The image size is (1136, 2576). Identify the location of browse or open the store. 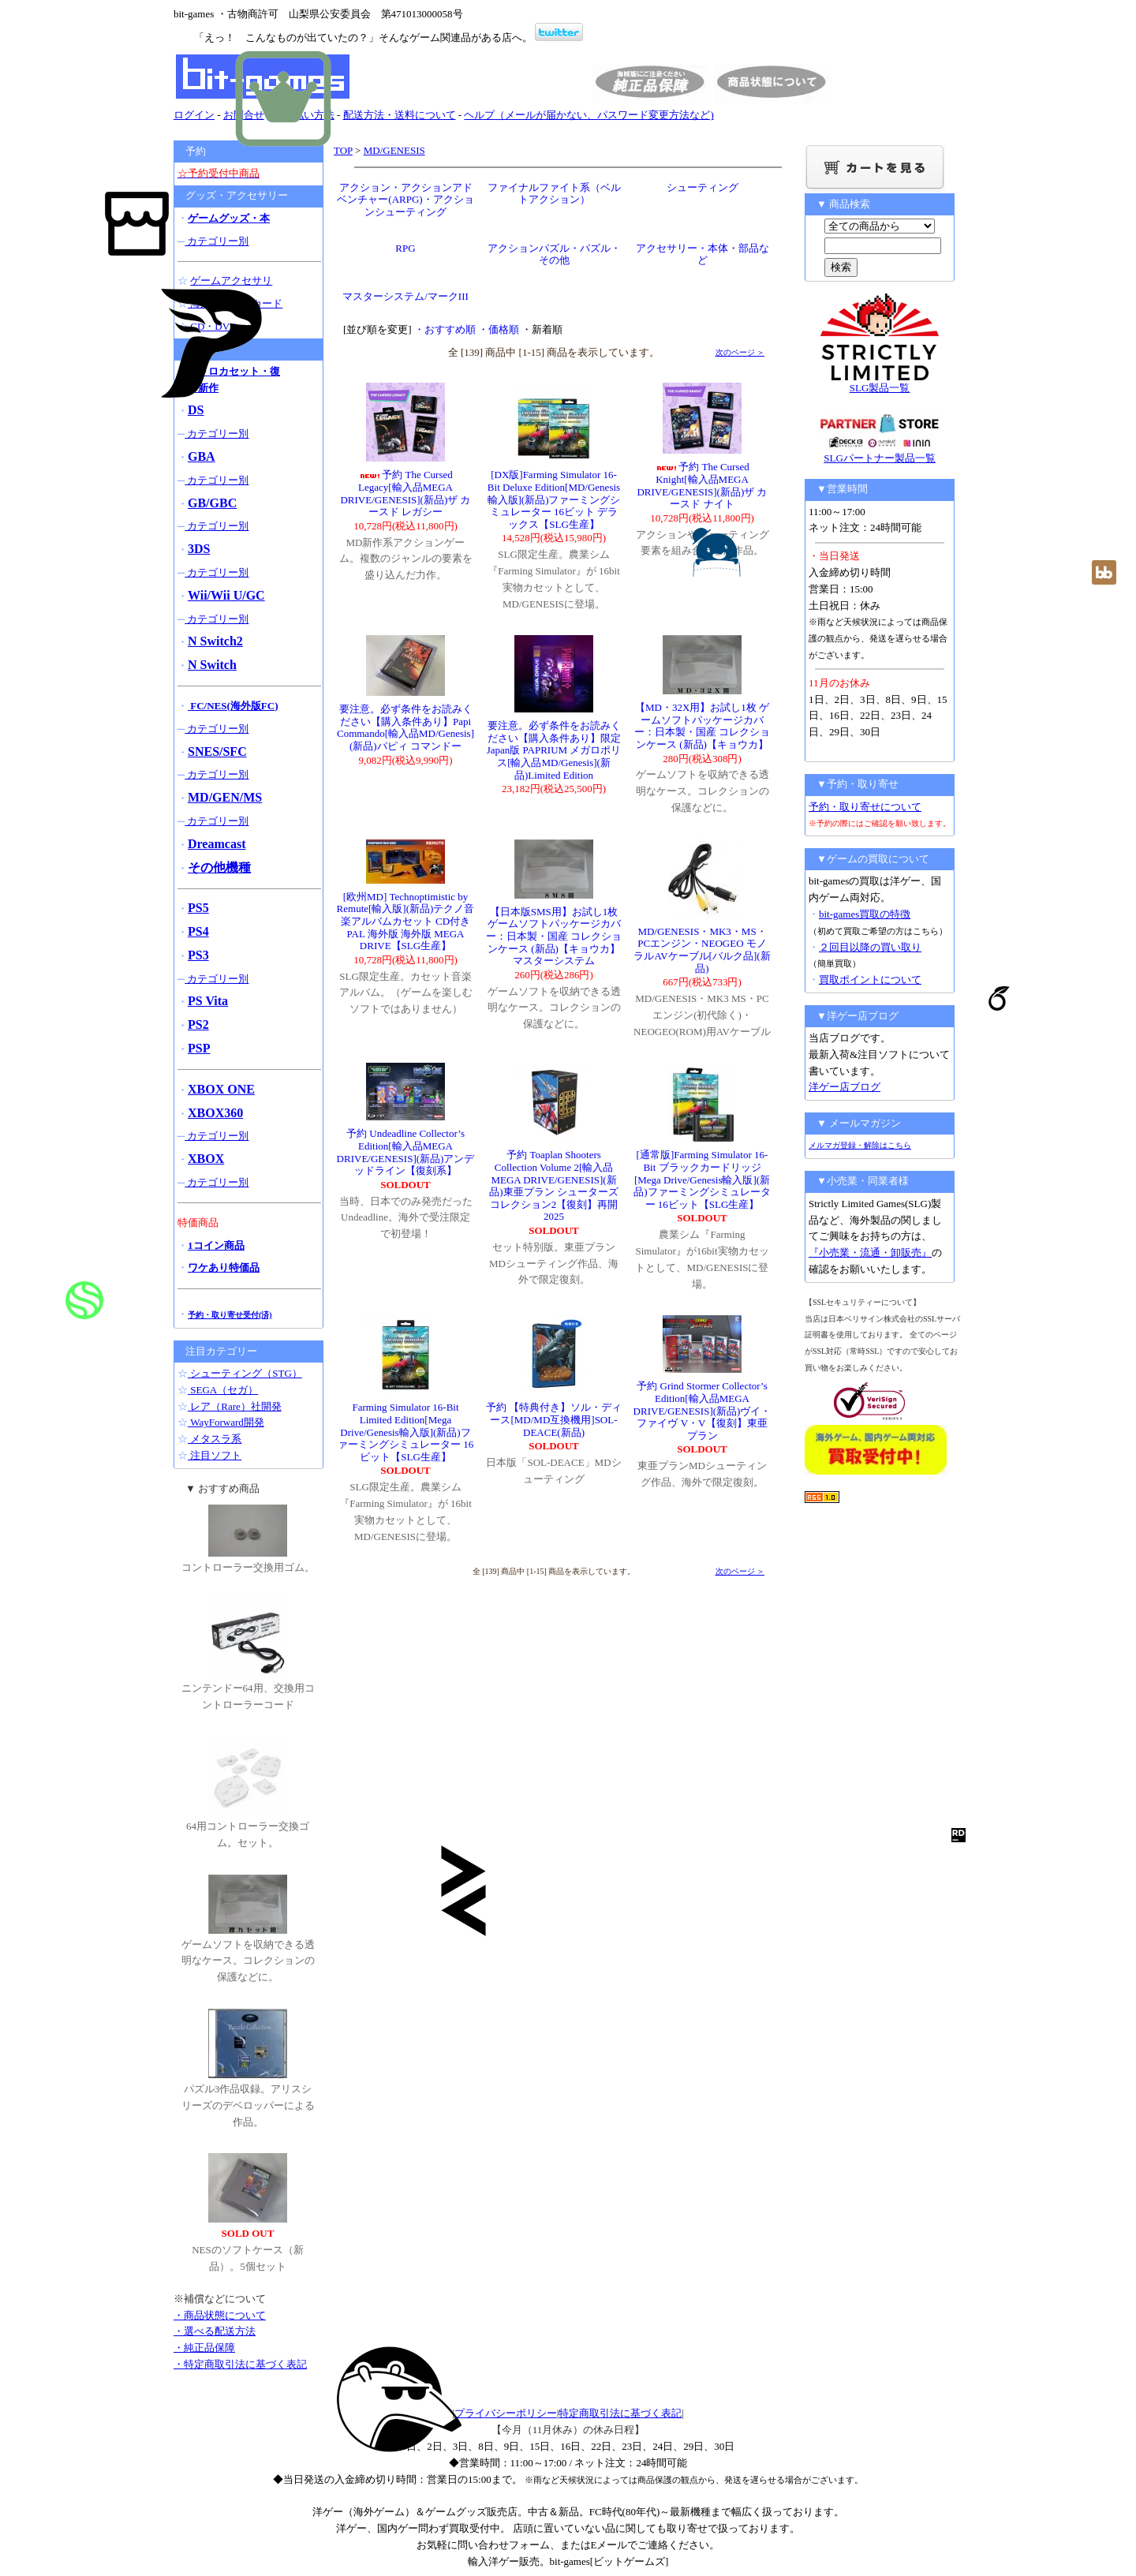
(136, 223).